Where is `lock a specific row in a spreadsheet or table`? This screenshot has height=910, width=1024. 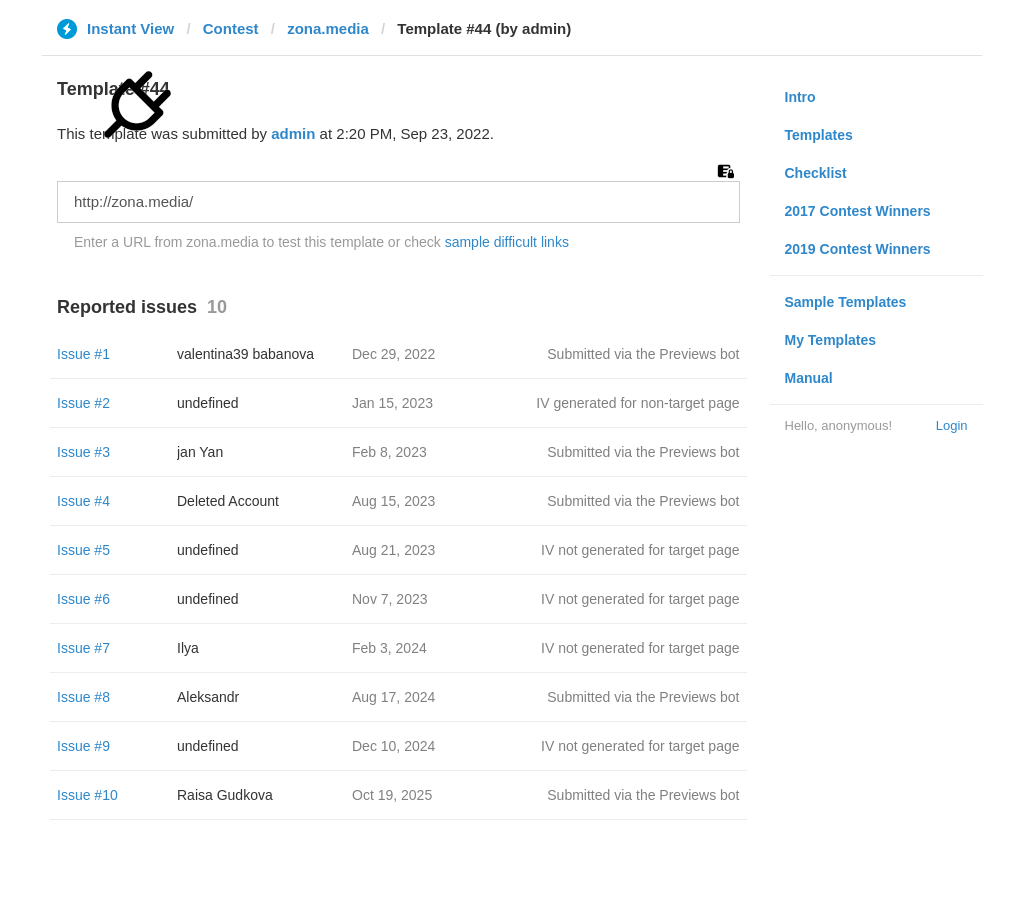 lock a specific row in a spreadsheet or table is located at coordinates (725, 171).